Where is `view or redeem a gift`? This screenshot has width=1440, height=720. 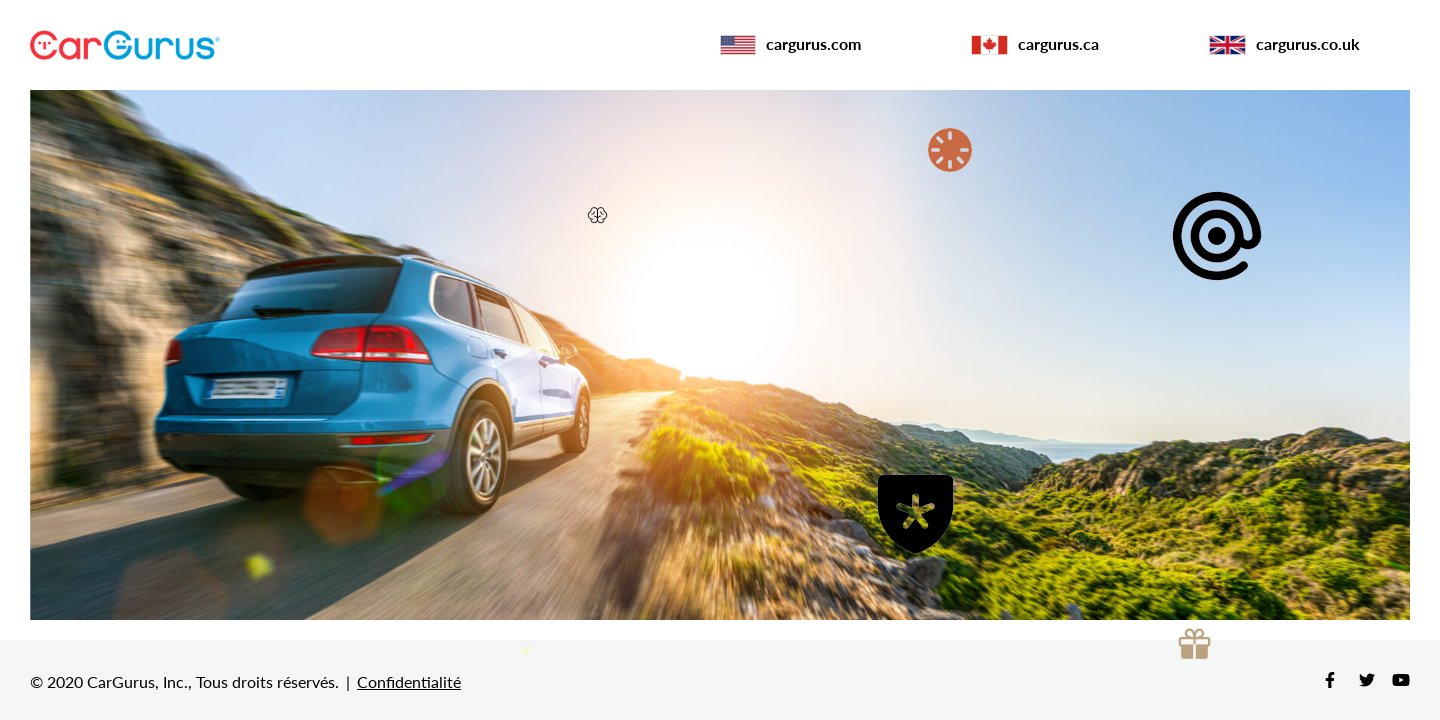 view or redeem a gift is located at coordinates (1194, 645).